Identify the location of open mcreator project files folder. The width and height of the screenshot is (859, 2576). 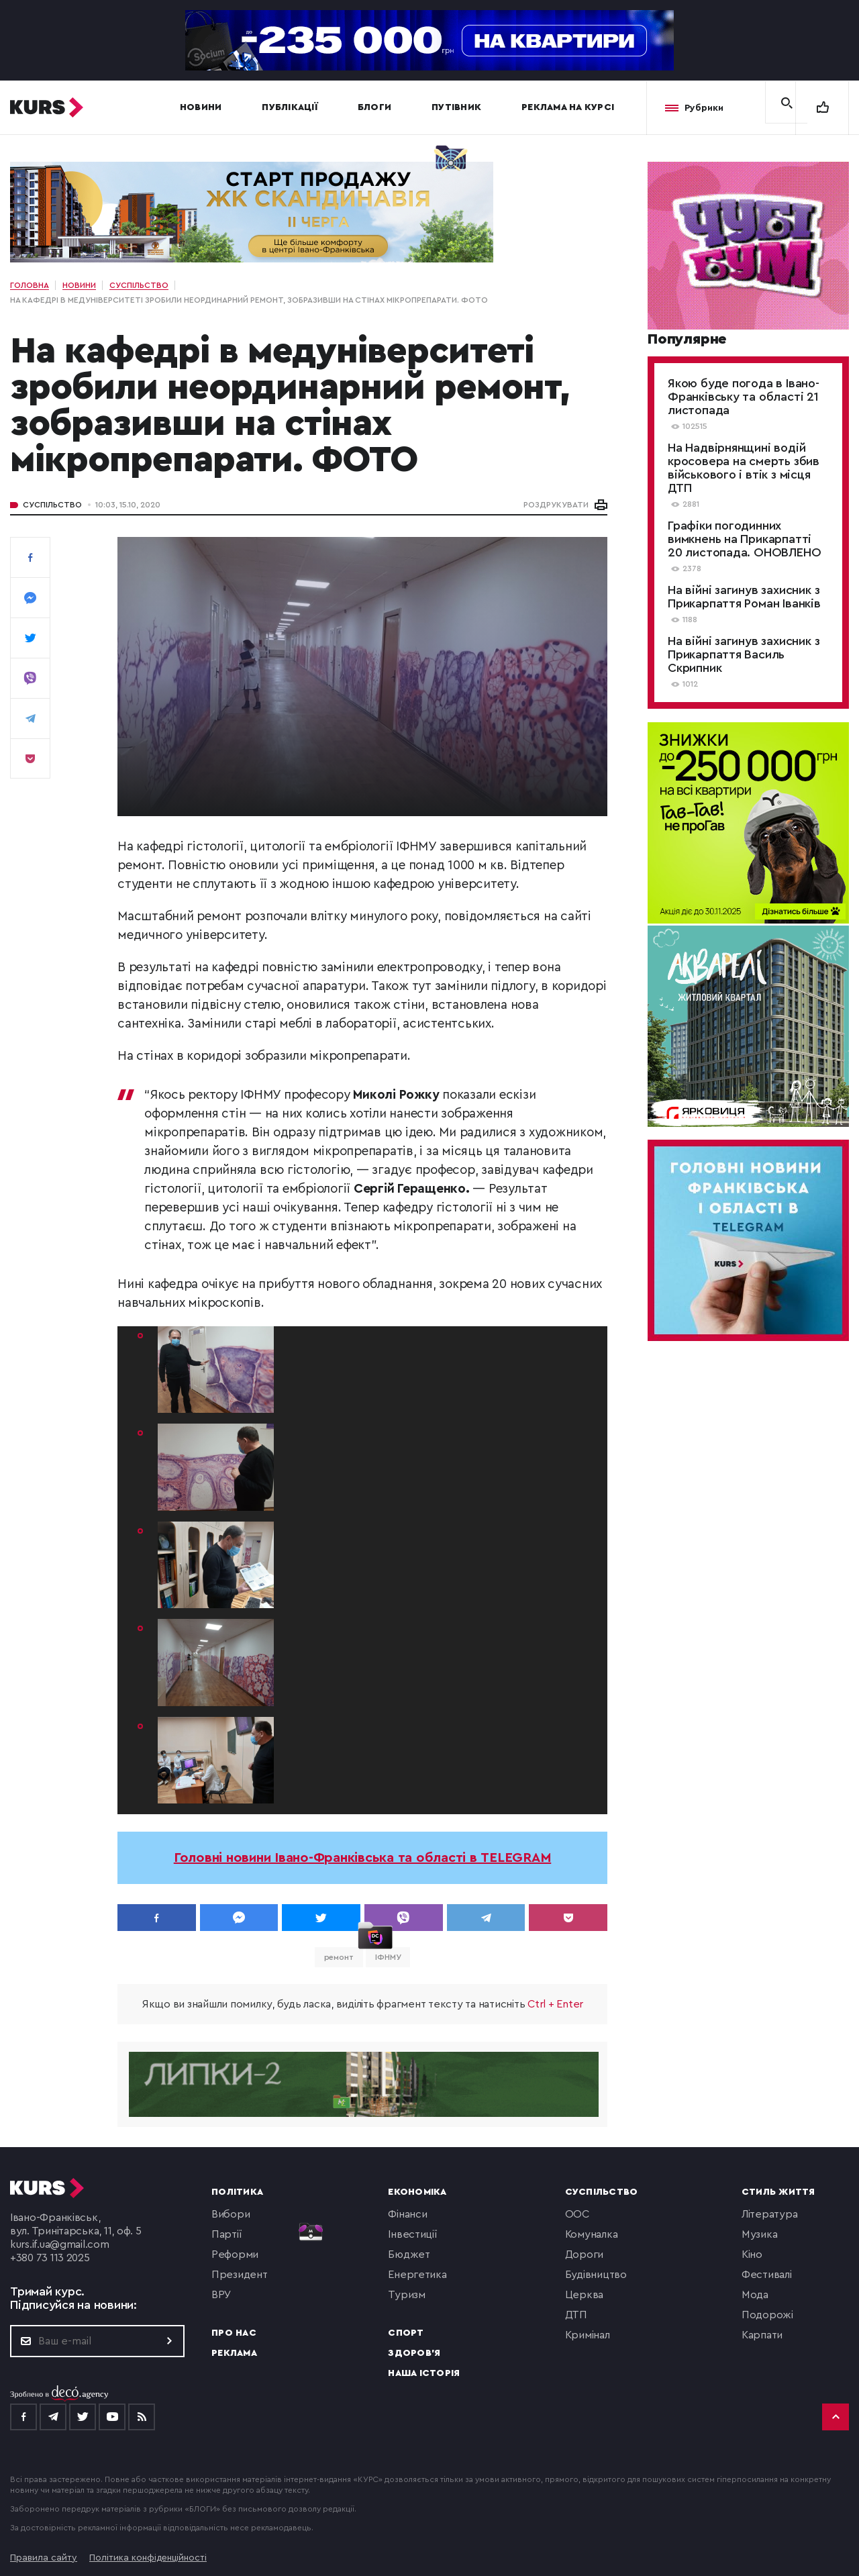
(342, 2102).